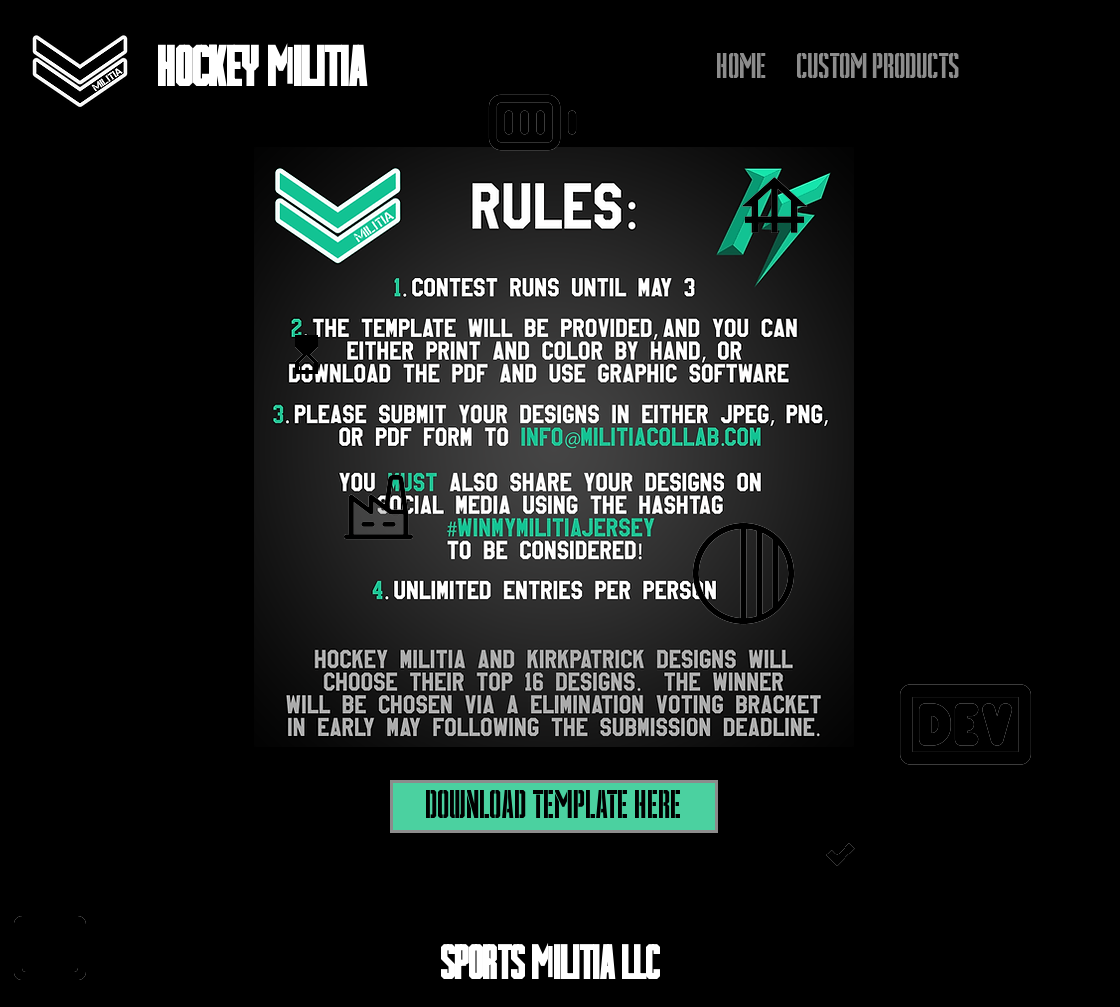 The width and height of the screenshot is (1120, 1007). Describe the element at coordinates (378, 509) in the screenshot. I see `access manufacturing or production settings` at that location.